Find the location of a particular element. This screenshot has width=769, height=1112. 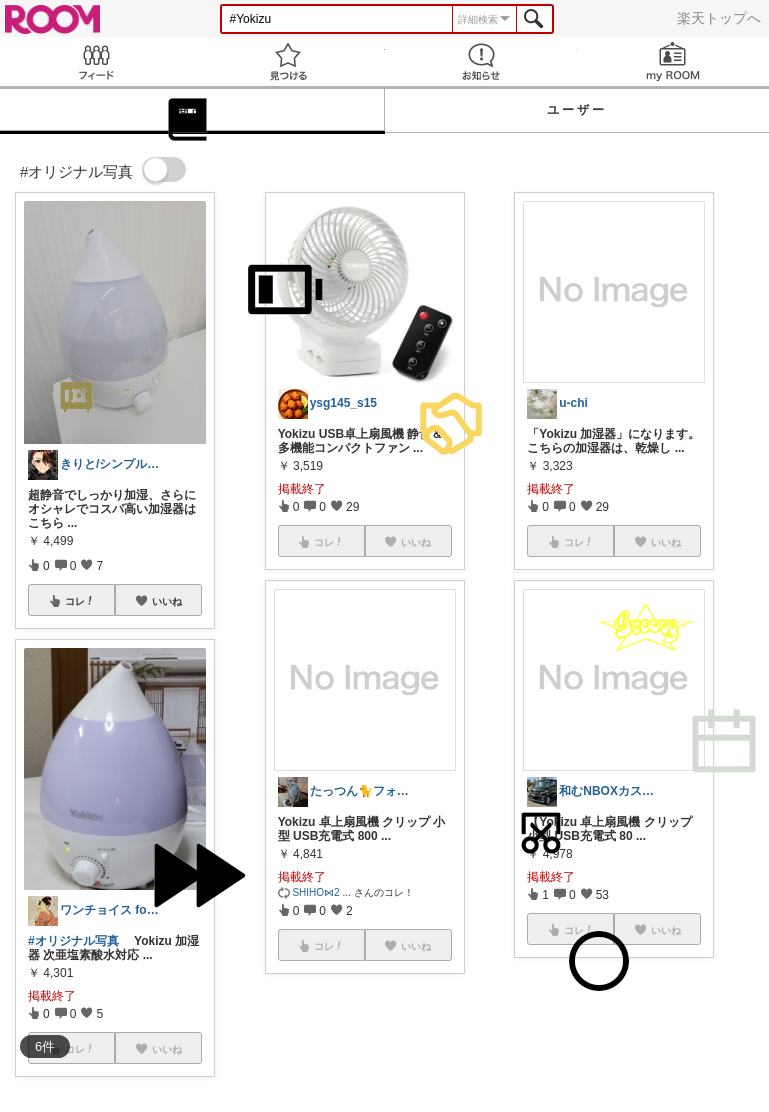

apache groovy programming language logo is located at coordinates (646, 627).